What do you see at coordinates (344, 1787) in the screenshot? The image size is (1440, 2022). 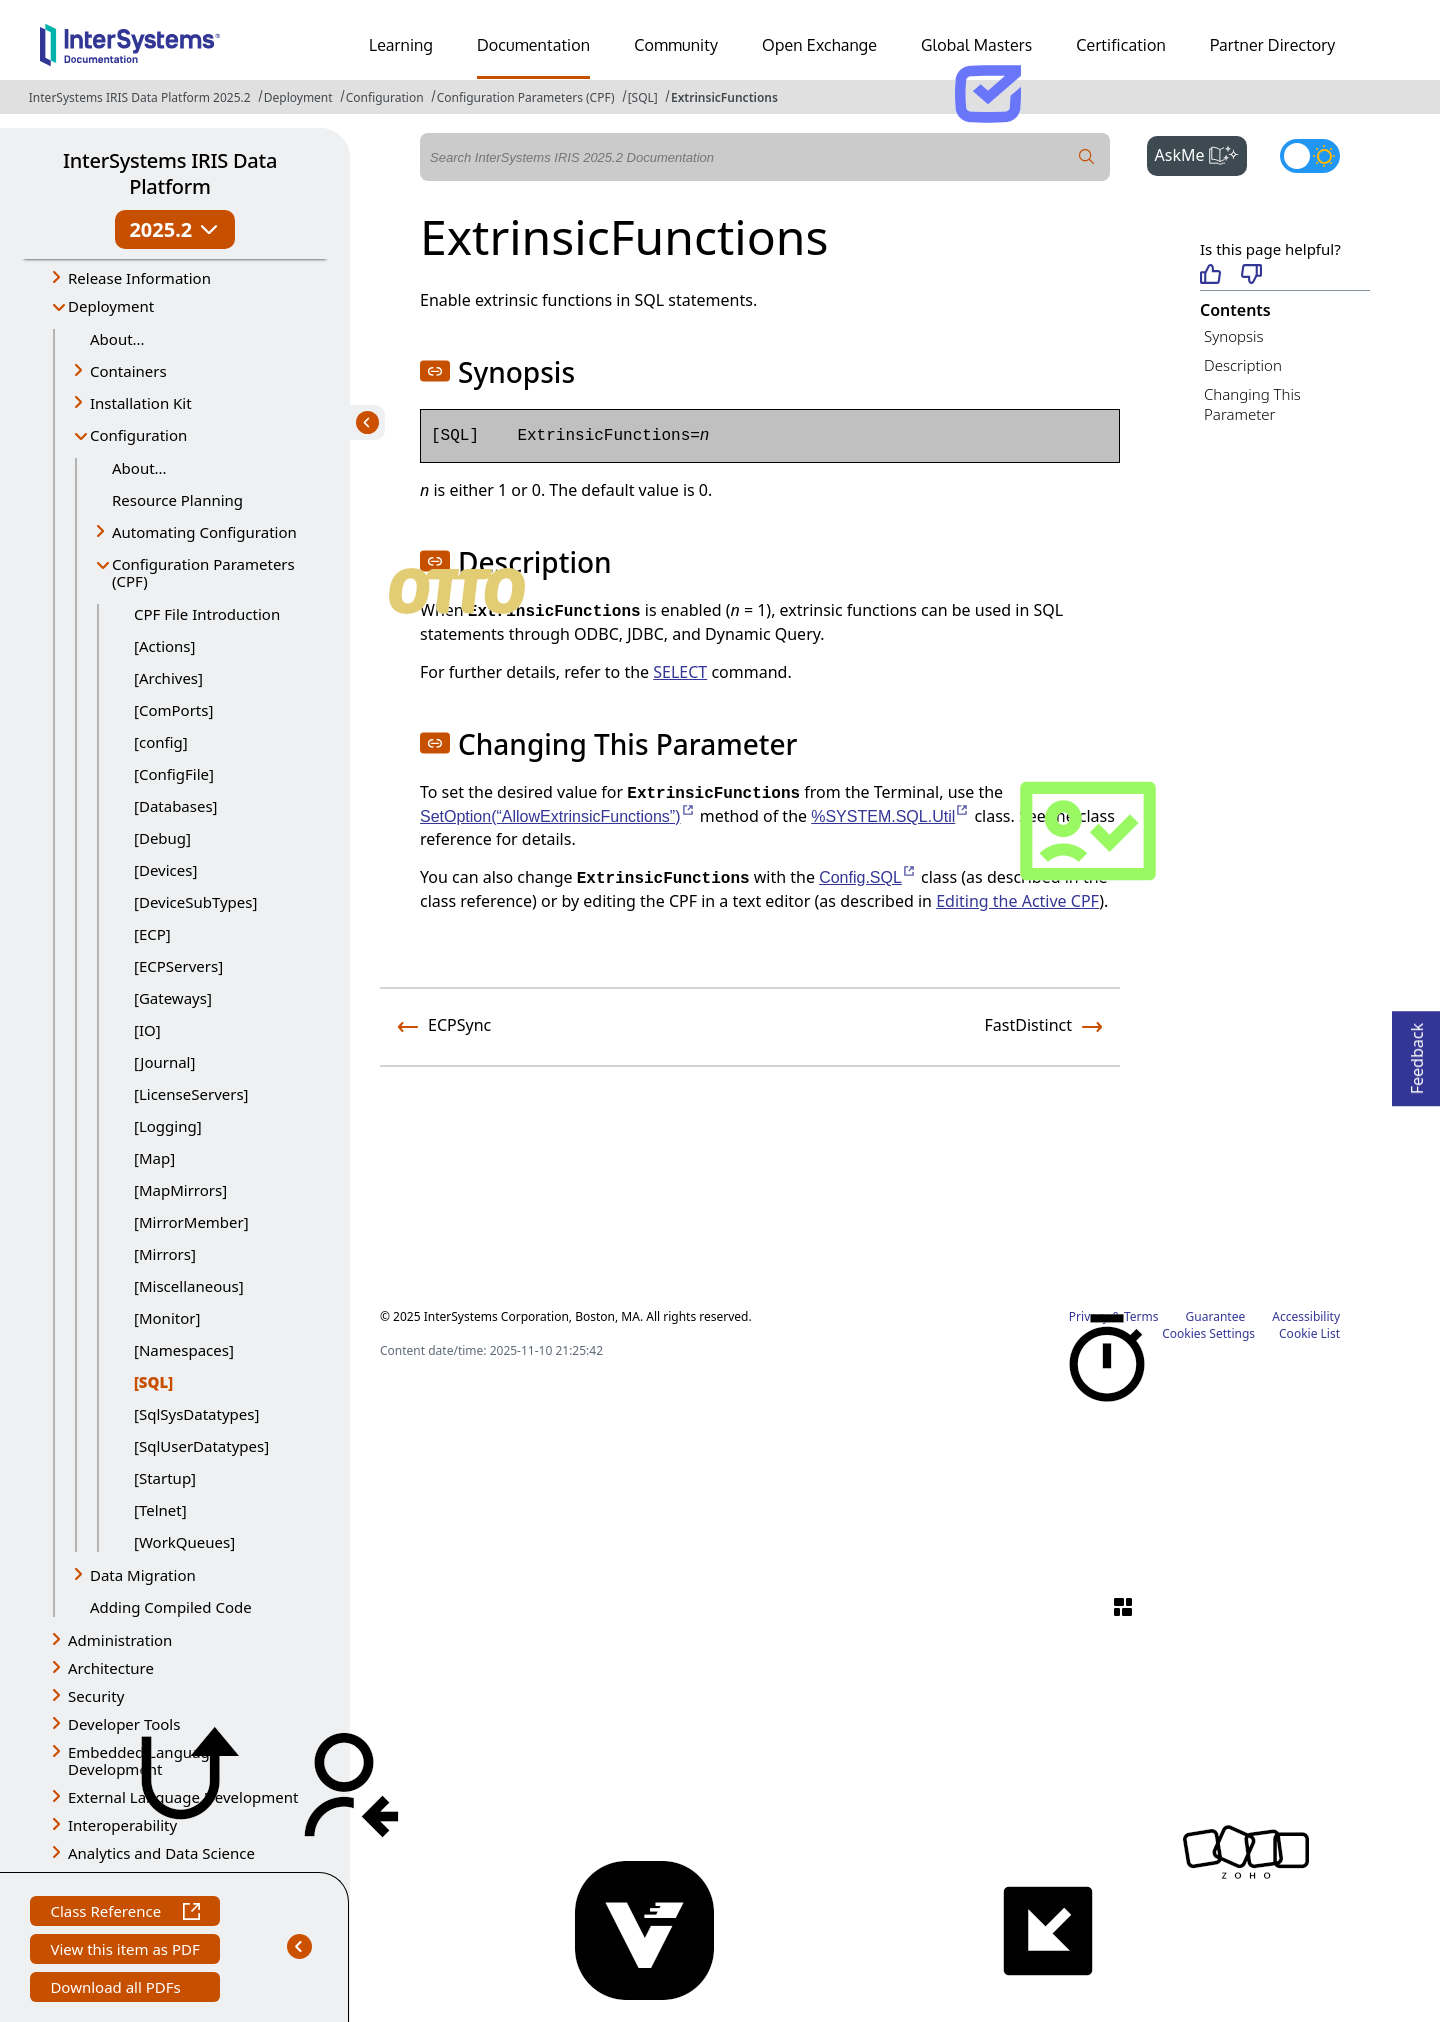 I see `incoming user request or invitation` at bounding box center [344, 1787].